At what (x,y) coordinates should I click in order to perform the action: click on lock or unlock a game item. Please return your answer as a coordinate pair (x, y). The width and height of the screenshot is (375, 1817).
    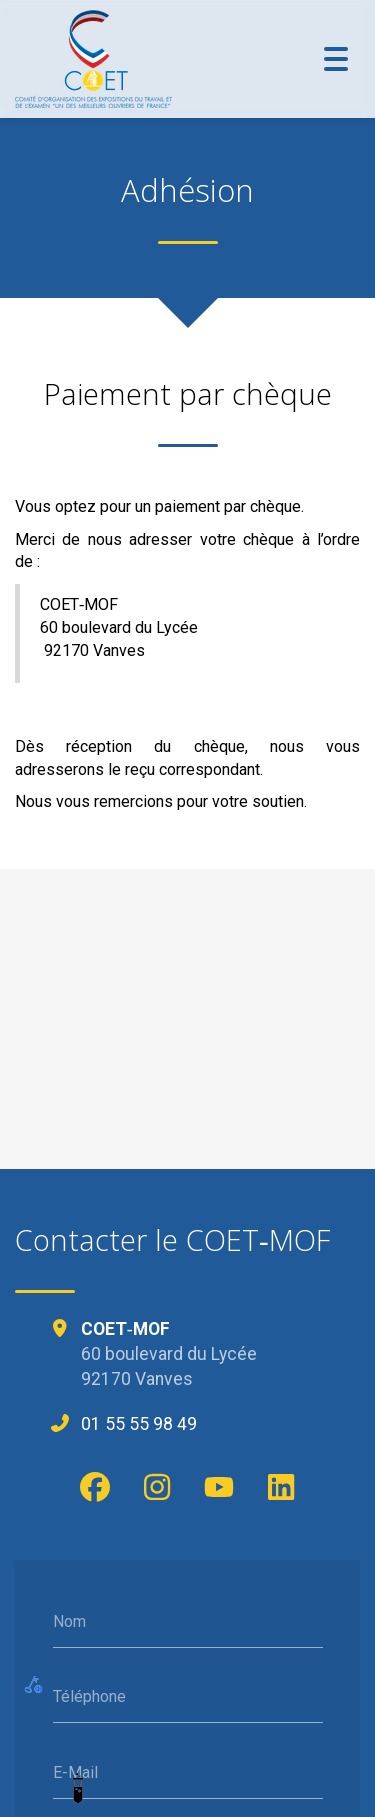
    Looking at the image, I should click on (33, 1684).